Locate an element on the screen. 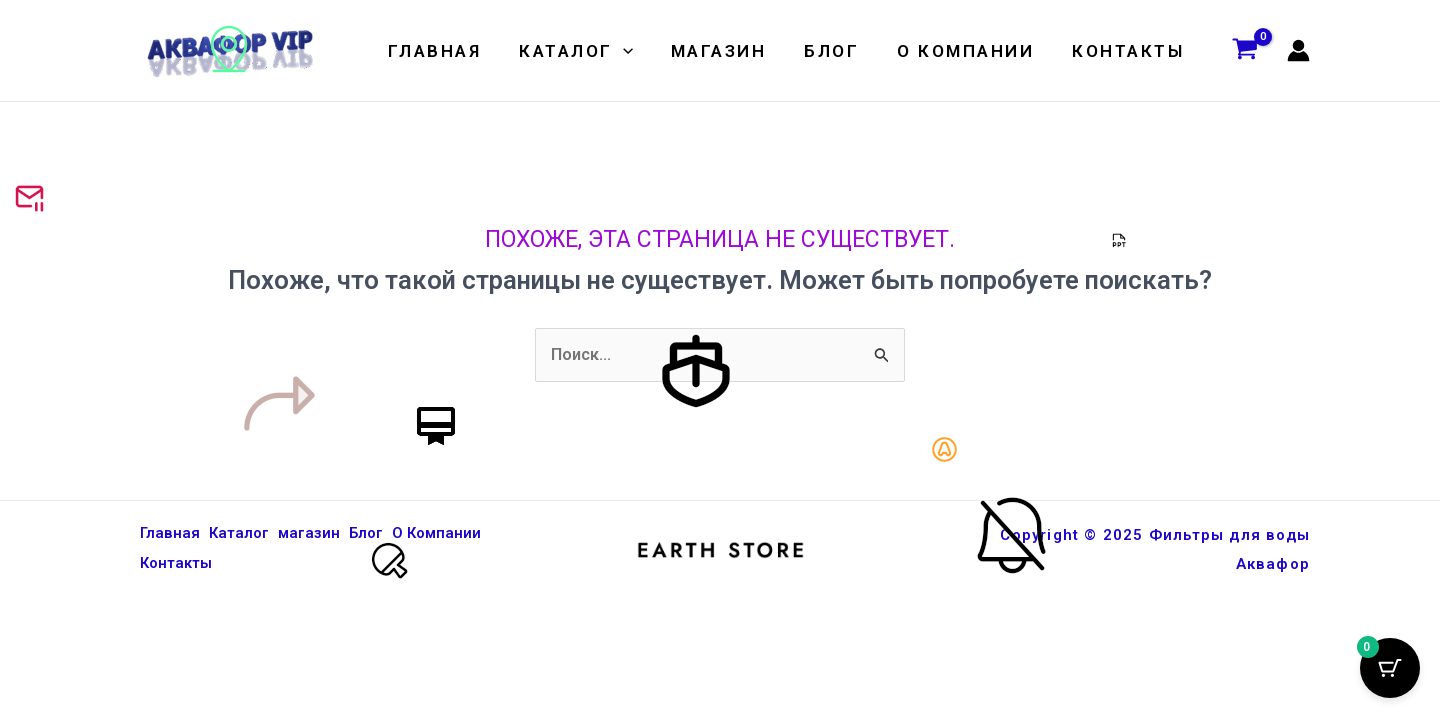 The height and width of the screenshot is (720, 1440). access boat or marine transportation options is located at coordinates (696, 371).